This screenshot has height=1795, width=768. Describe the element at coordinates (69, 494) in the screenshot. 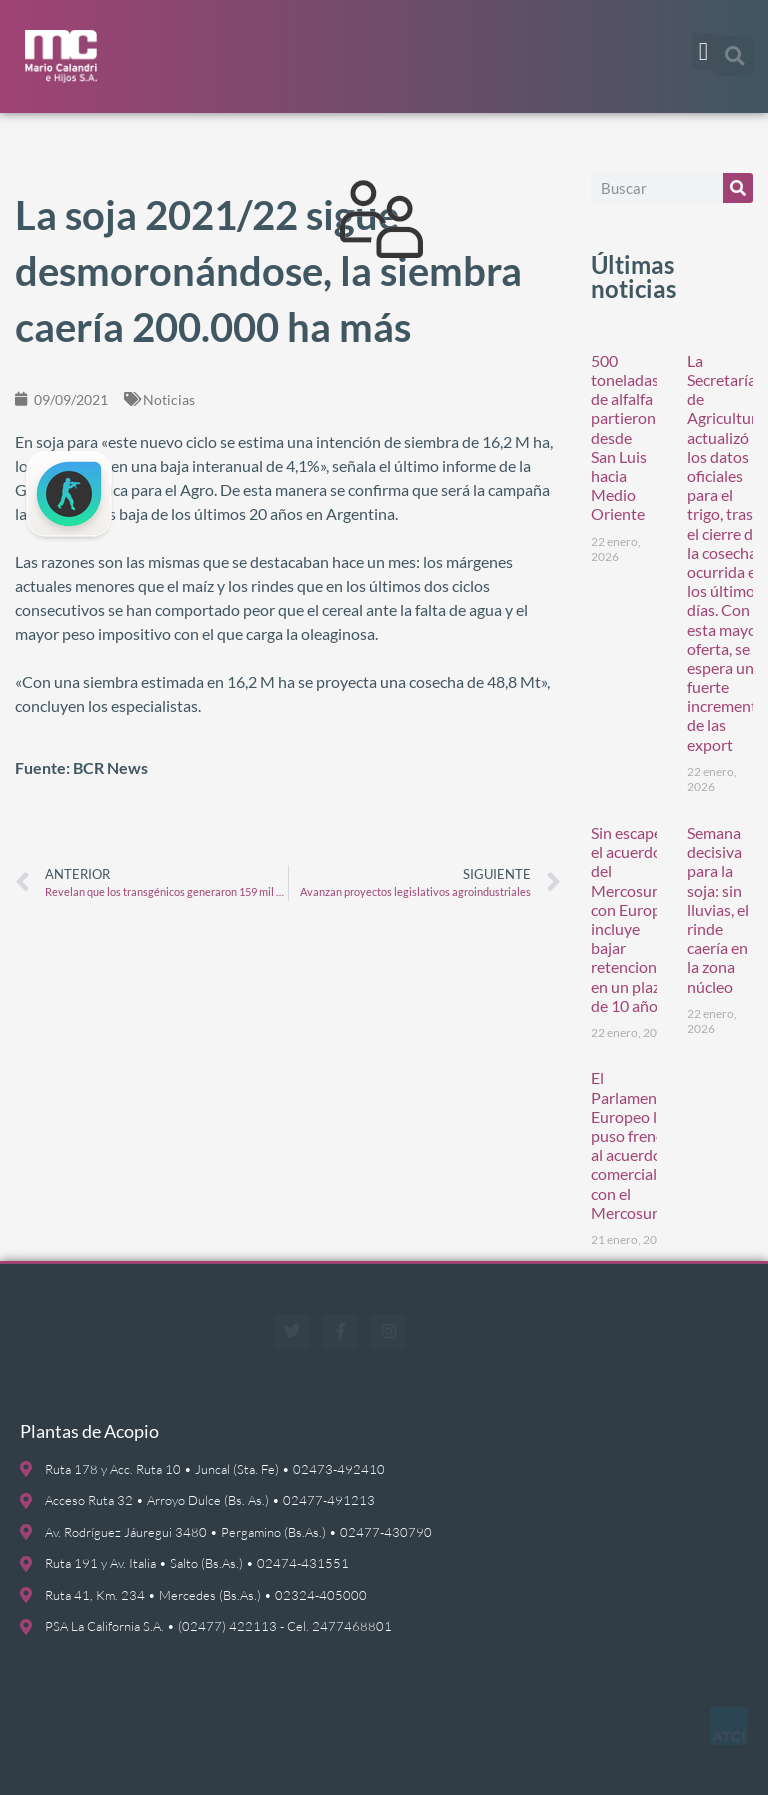

I see `open css editing application` at that location.